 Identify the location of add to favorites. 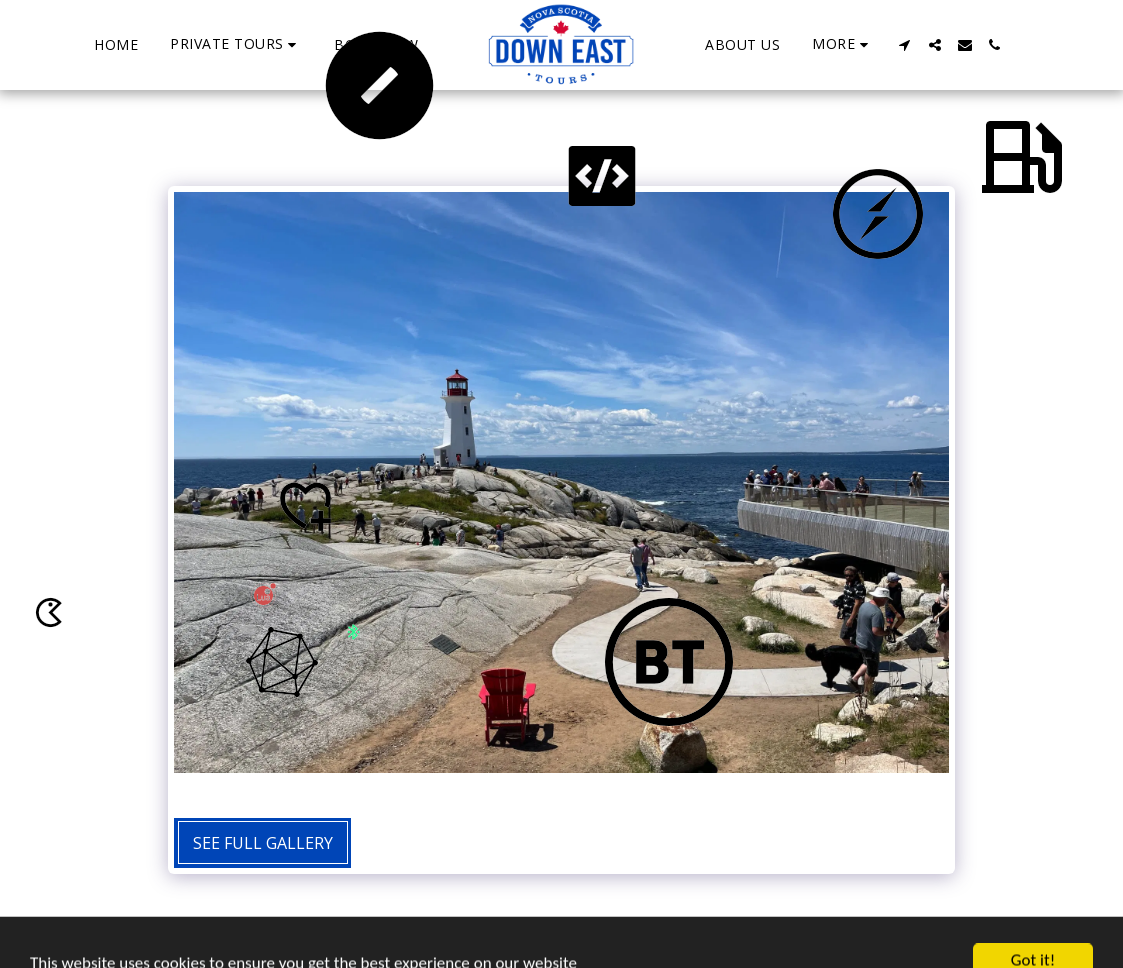
(305, 505).